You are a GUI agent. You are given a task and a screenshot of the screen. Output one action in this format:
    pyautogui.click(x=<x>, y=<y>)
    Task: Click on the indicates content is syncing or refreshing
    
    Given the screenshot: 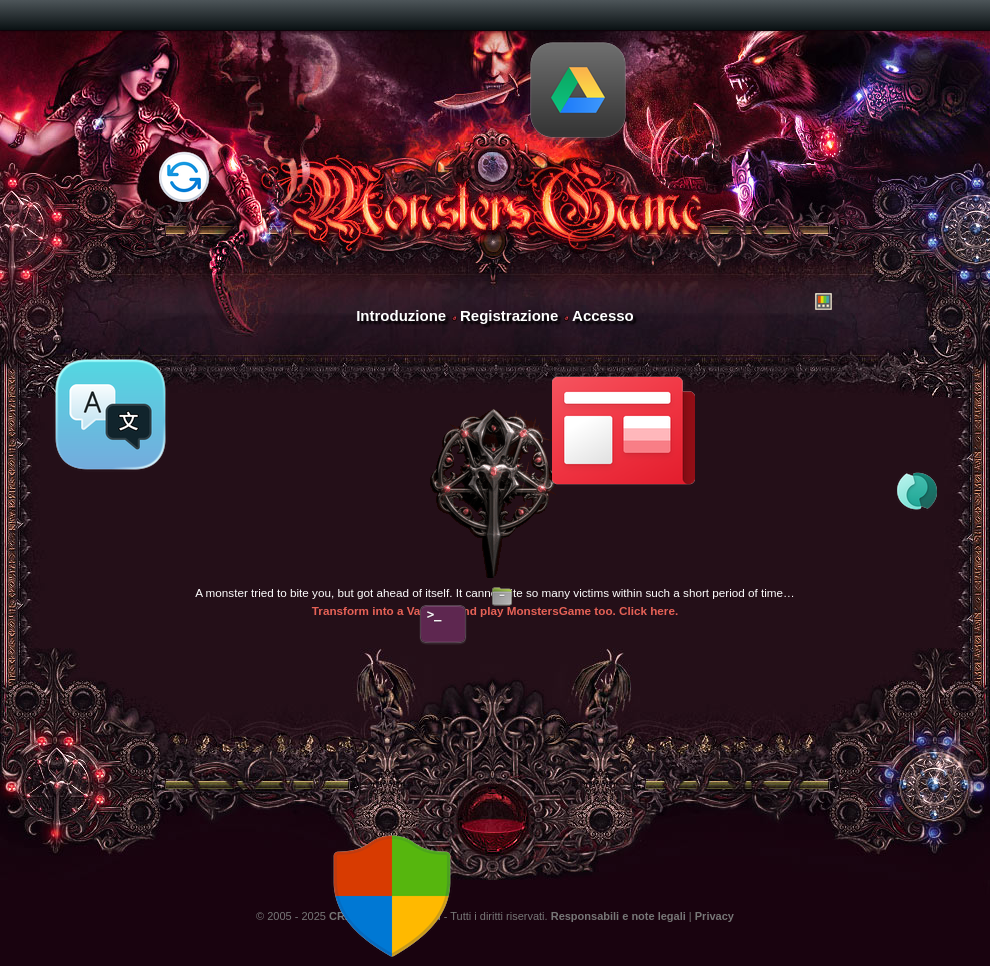 What is the action you would take?
    pyautogui.click(x=211, y=149)
    